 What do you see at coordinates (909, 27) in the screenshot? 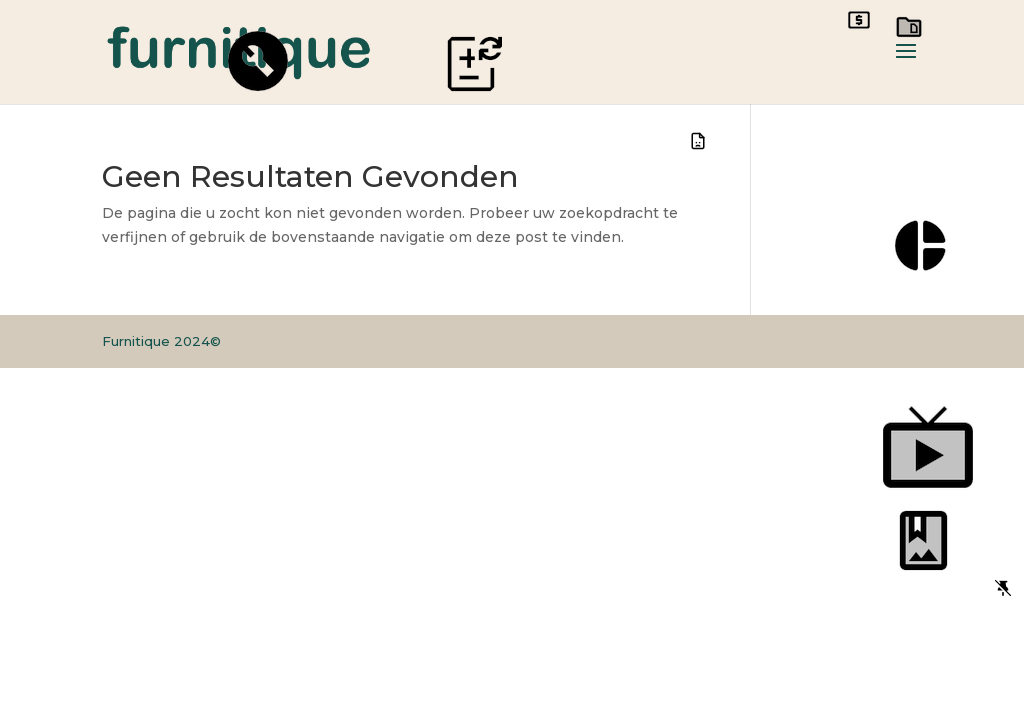
I see `access saved code snippets` at bounding box center [909, 27].